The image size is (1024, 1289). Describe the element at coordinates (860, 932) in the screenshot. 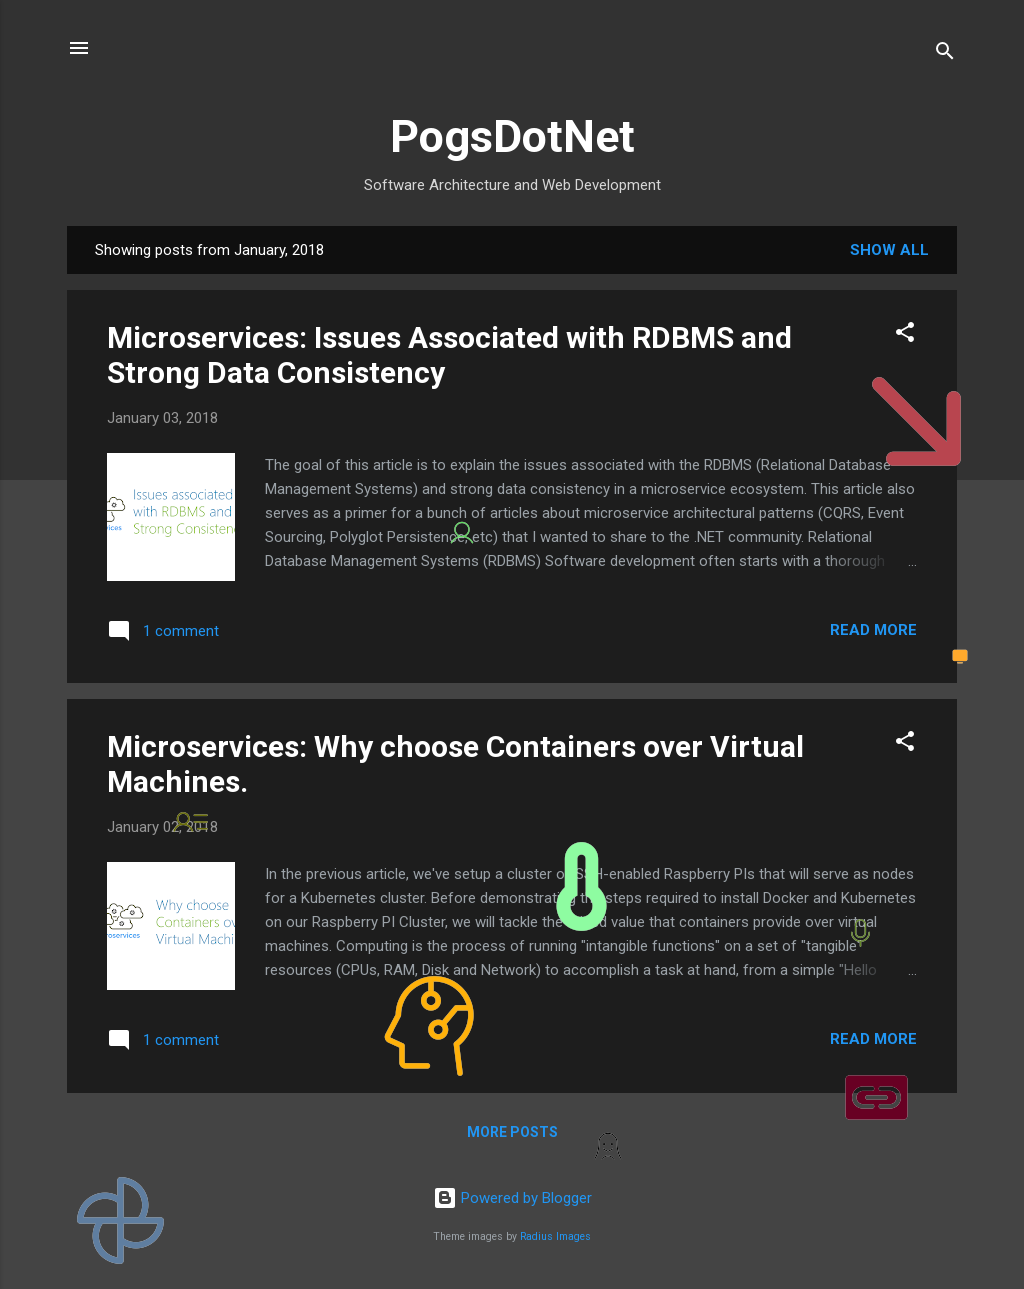

I see `tap to start voice input` at that location.